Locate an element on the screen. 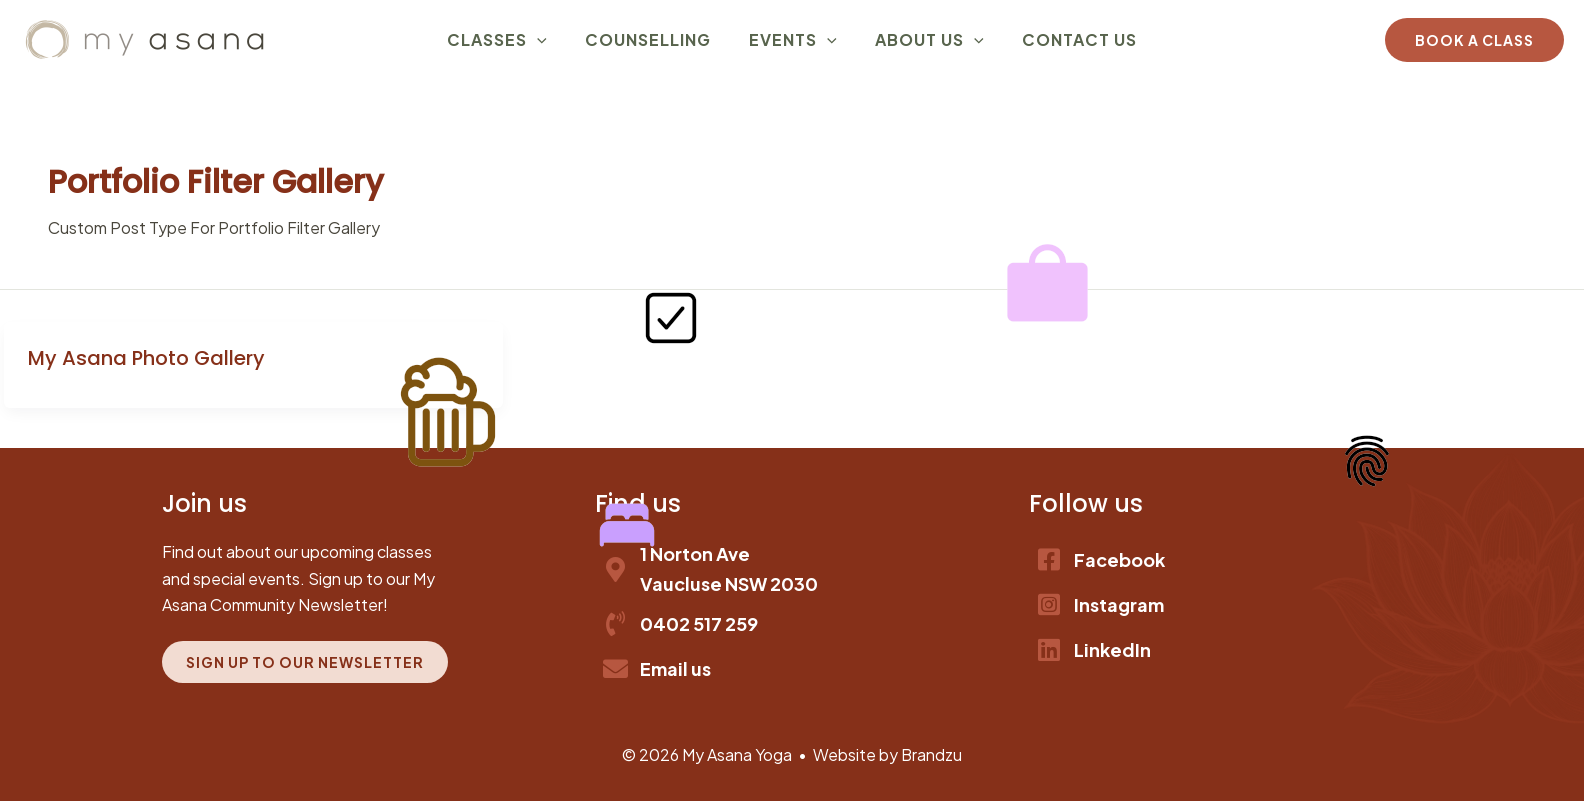 The height and width of the screenshot is (801, 1584). authenticate with fingerprint is located at coordinates (1367, 461).